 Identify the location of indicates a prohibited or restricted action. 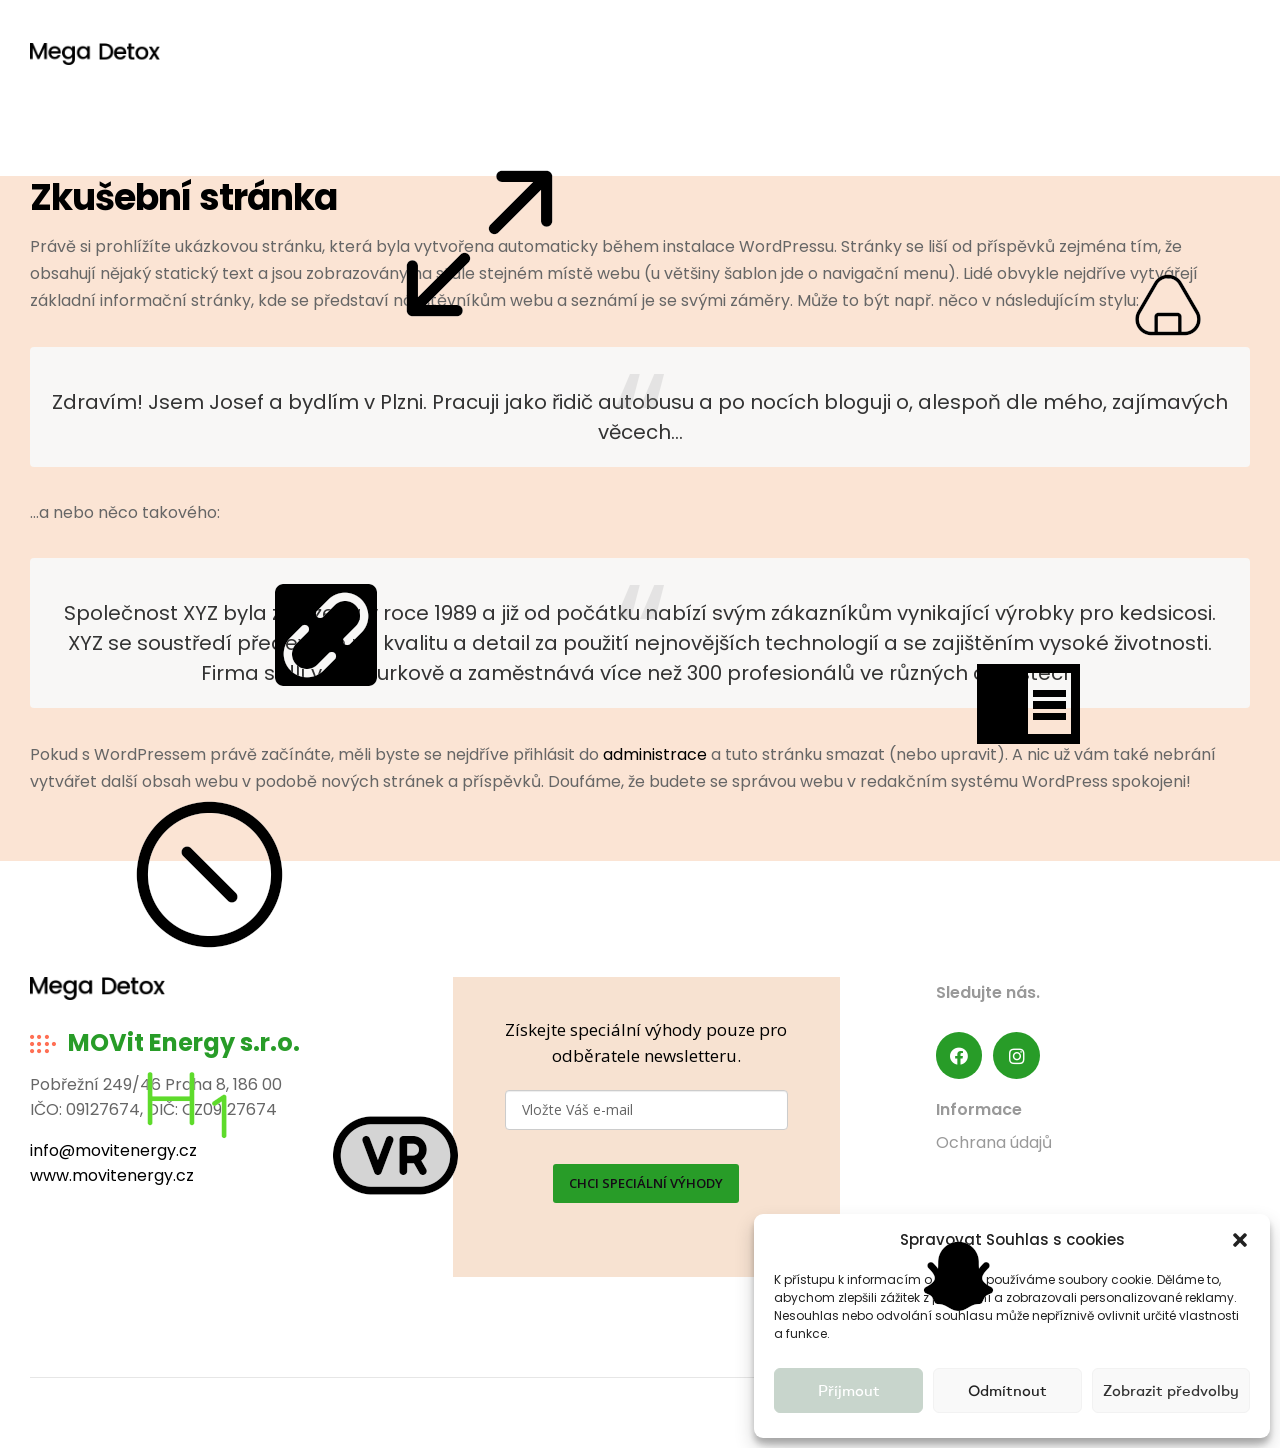
(209, 874).